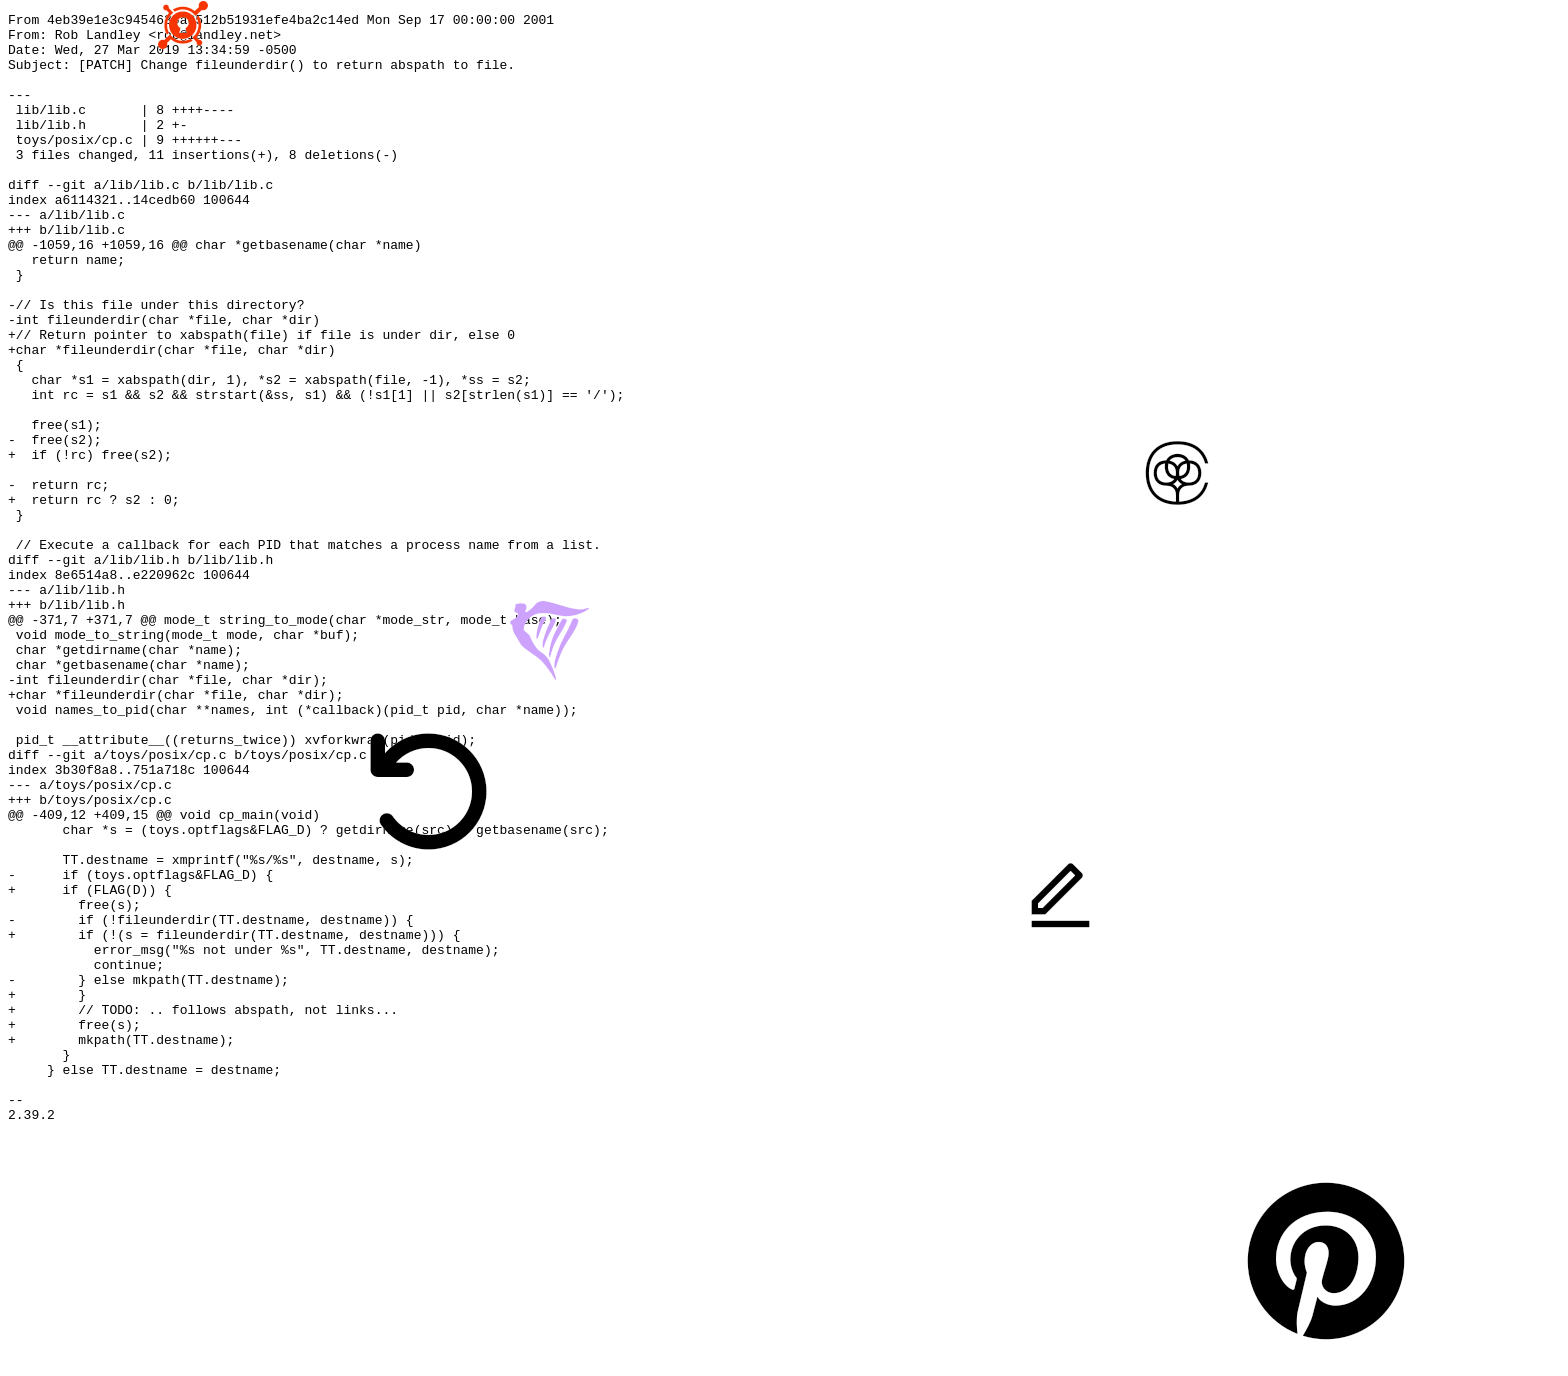  Describe the element at coordinates (549, 640) in the screenshot. I see `open the Ryanair app` at that location.